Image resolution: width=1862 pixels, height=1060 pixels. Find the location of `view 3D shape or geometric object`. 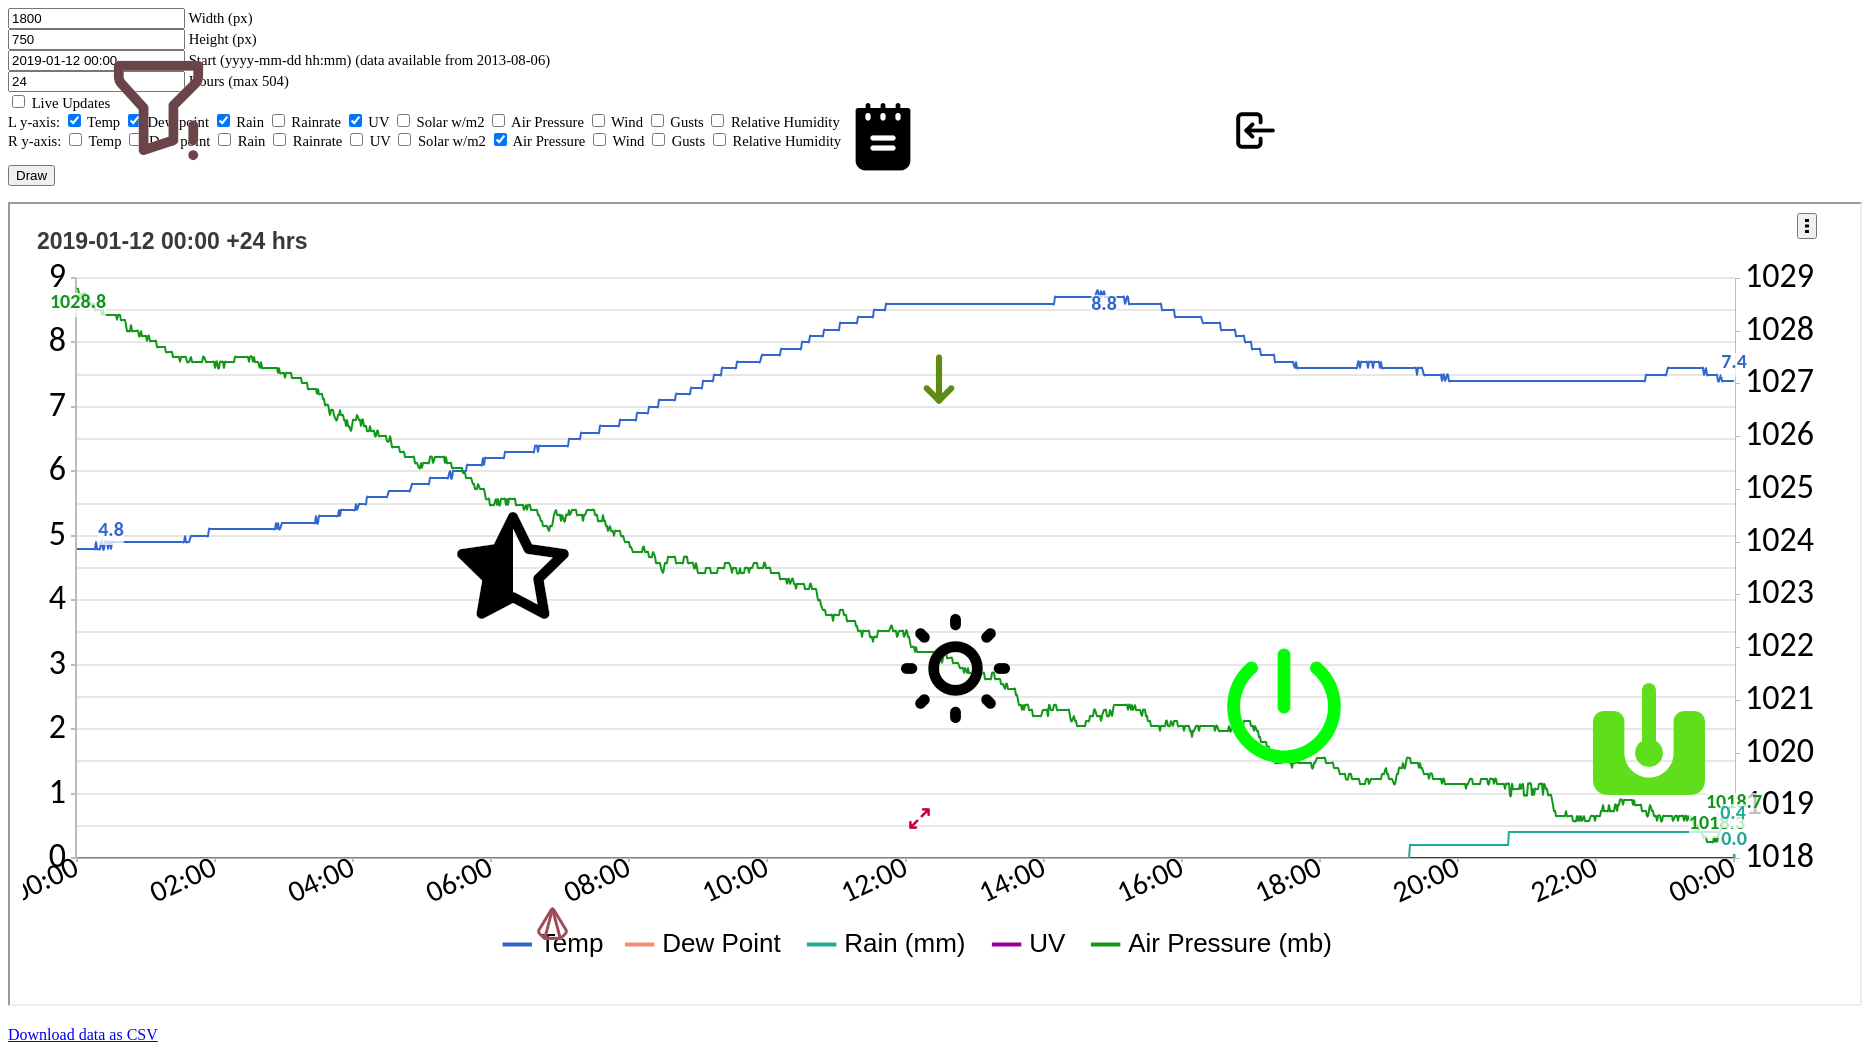

view 3D shape or geometric object is located at coordinates (552, 924).